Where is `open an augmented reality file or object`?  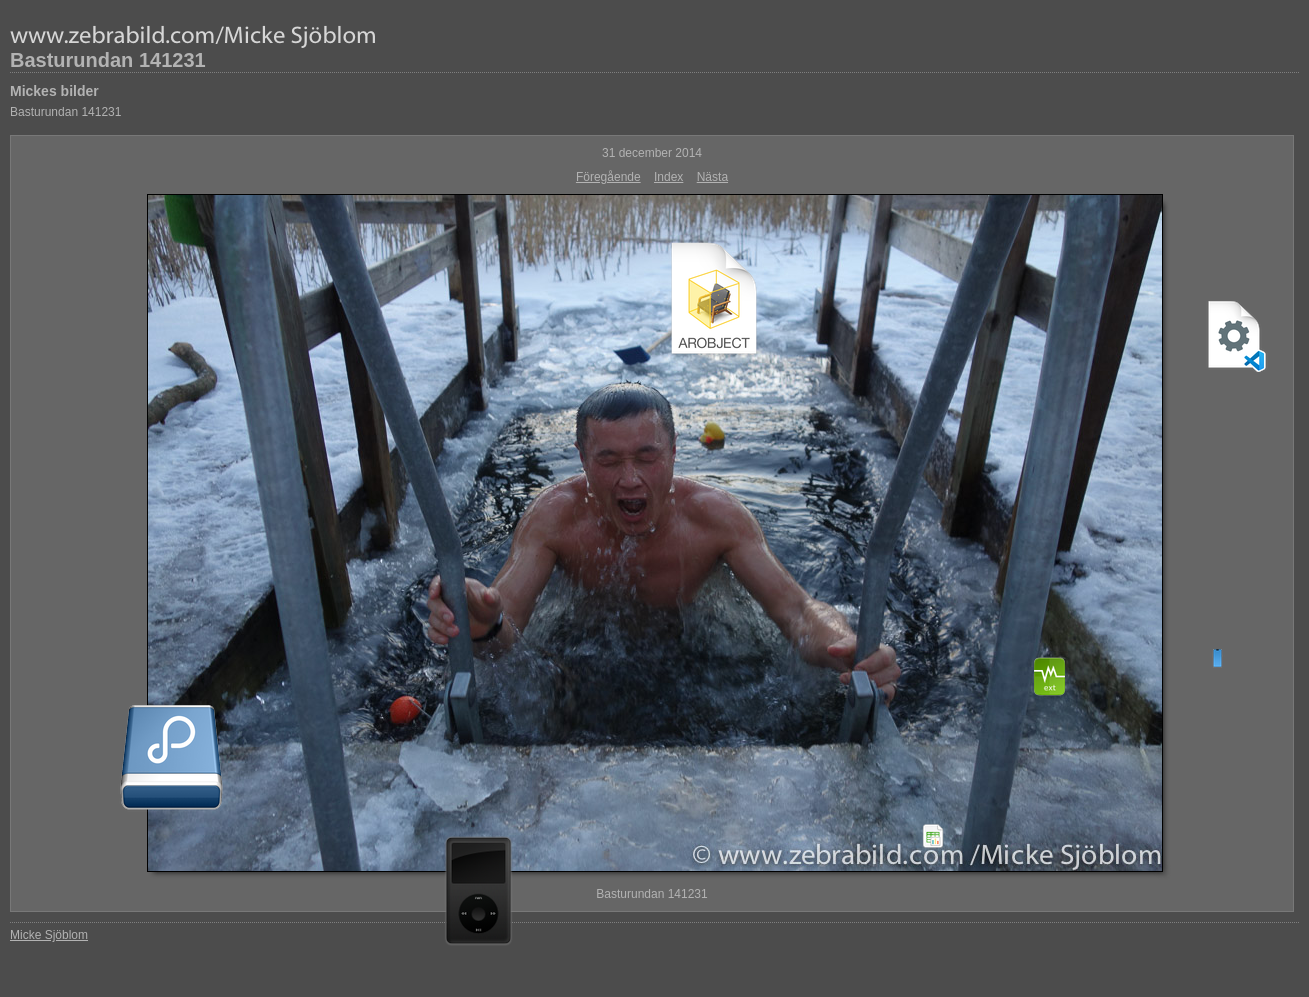
open an augmented reality file or object is located at coordinates (714, 301).